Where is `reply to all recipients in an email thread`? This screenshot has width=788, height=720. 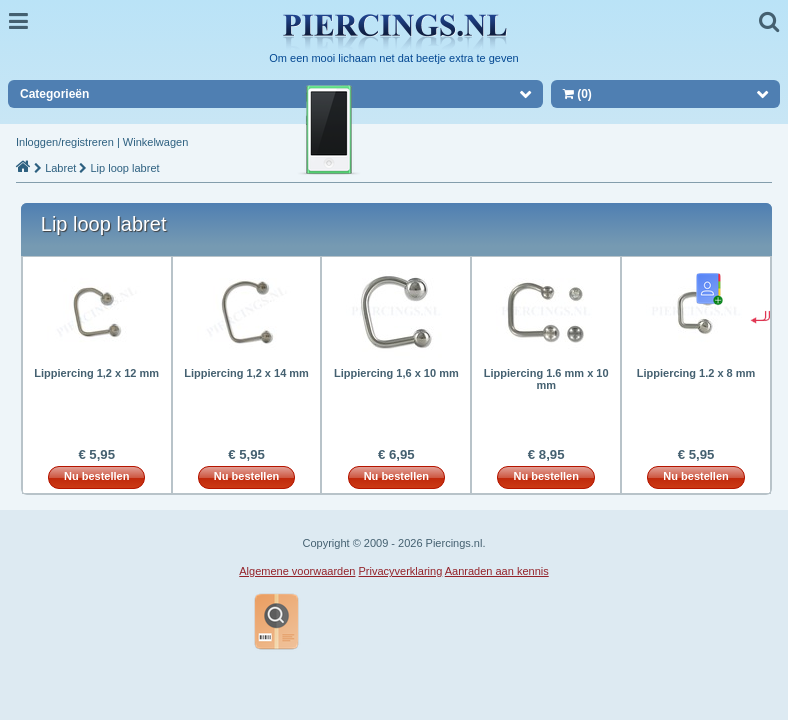
reply to all recipients in an email thread is located at coordinates (760, 316).